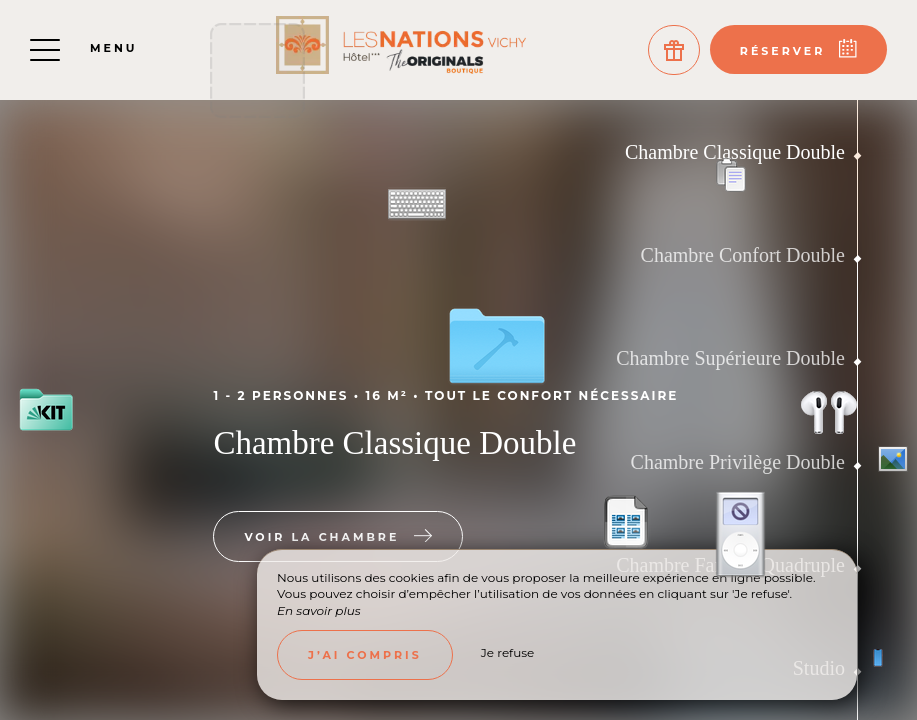 This screenshot has width=917, height=720. Describe the element at coordinates (740, 534) in the screenshot. I see `iPod mini device icon` at that location.